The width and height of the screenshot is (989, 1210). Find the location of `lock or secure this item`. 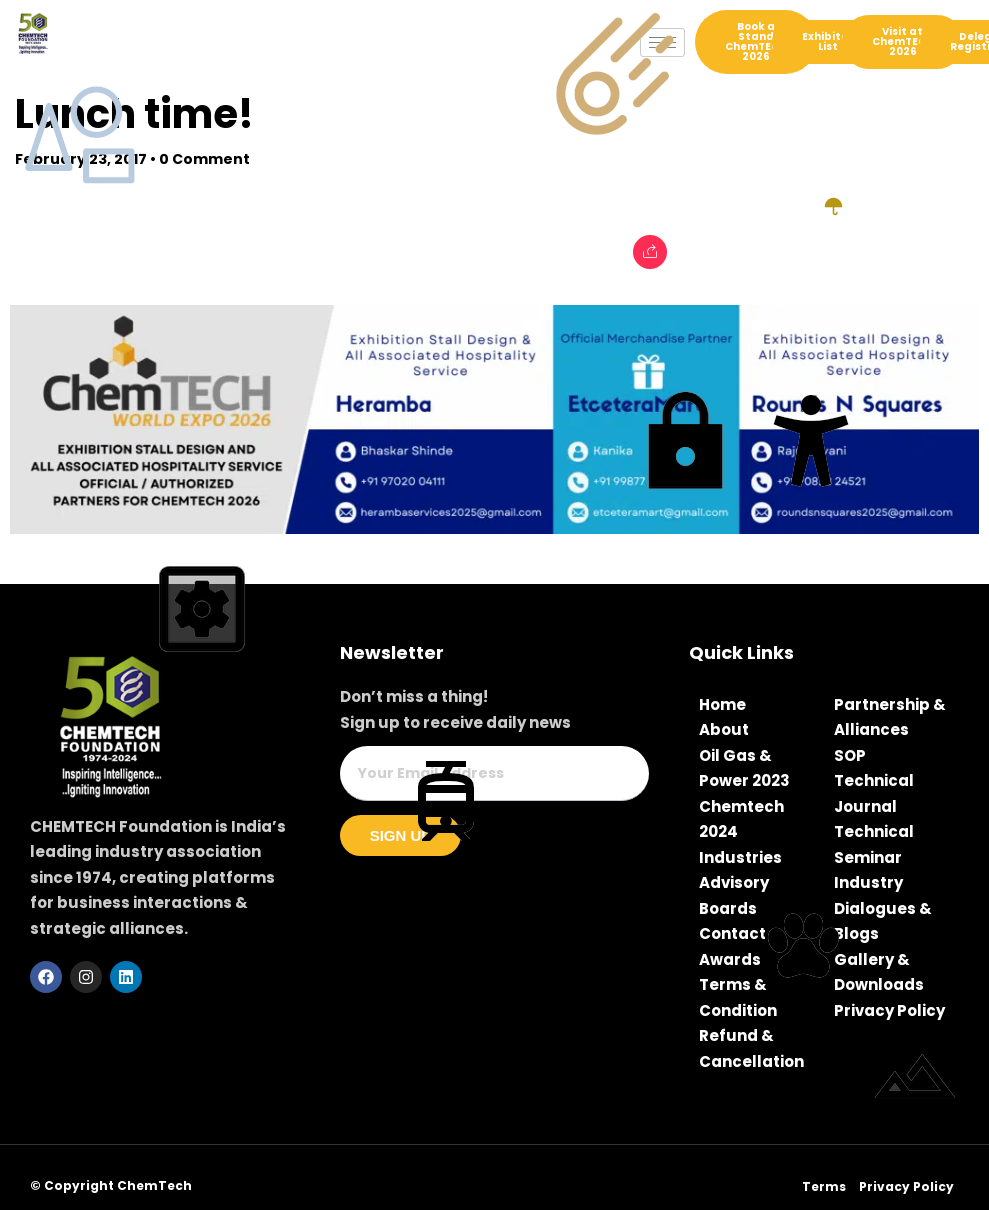

lock or secure this item is located at coordinates (685, 442).